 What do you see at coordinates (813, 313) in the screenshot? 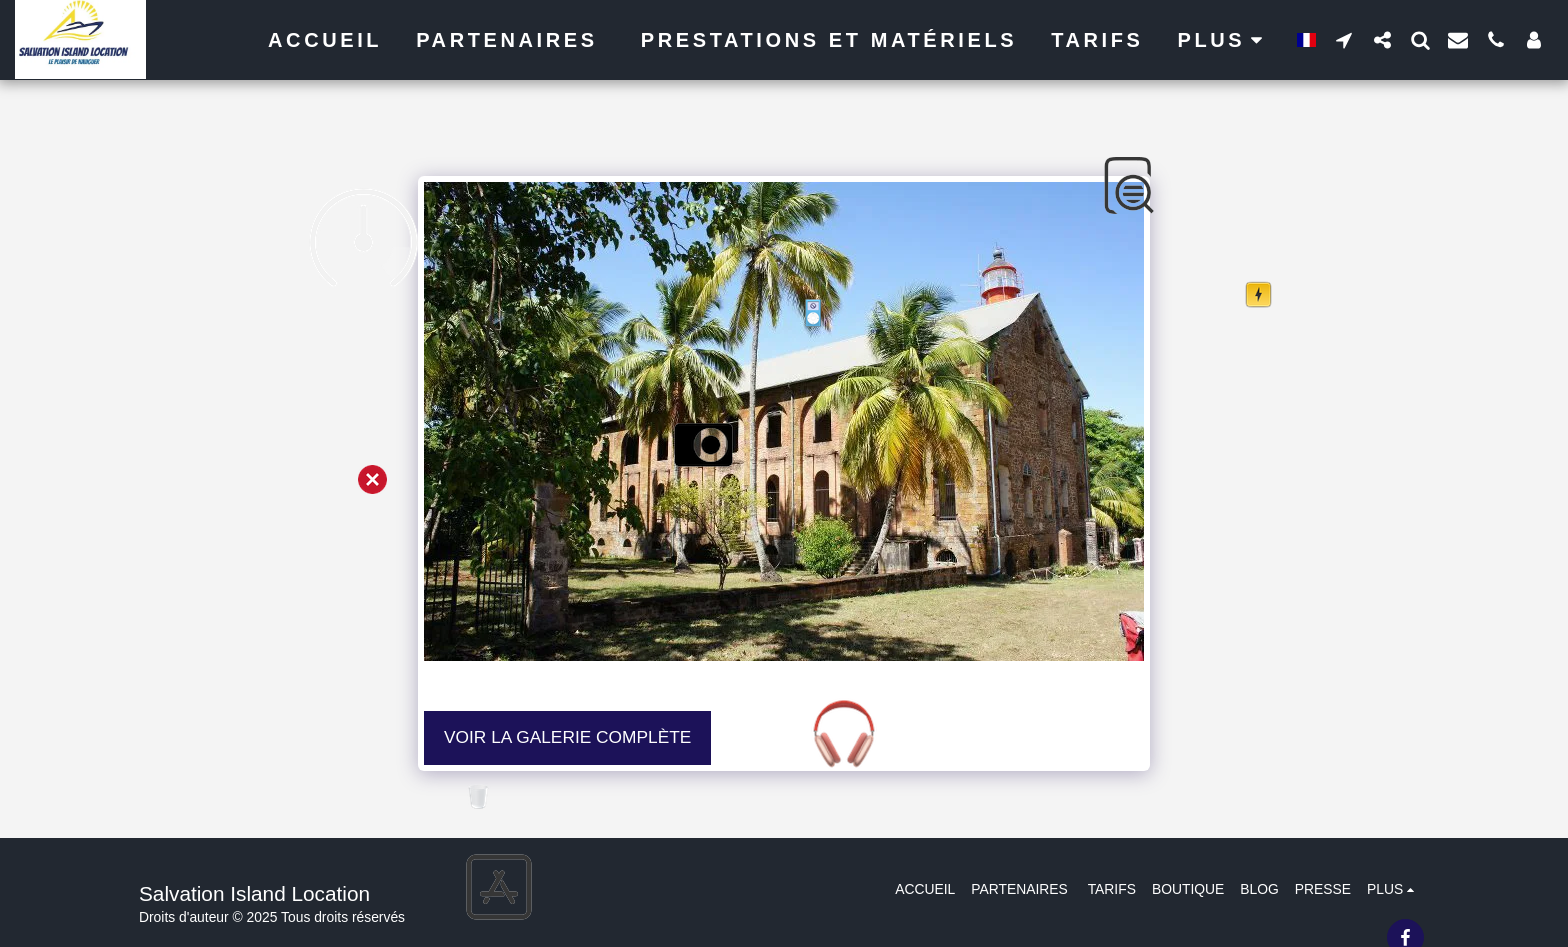
I see `indicates iPod device is unavailable or disconnected` at bounding box center [813, 313].